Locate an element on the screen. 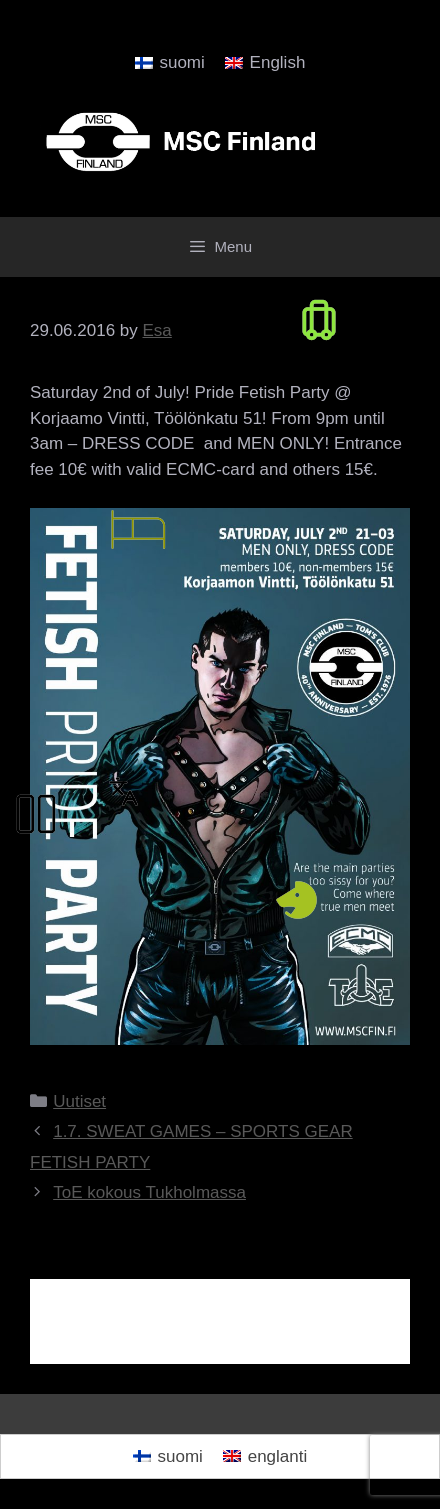  change language settings is located at coordinates (123, 791).